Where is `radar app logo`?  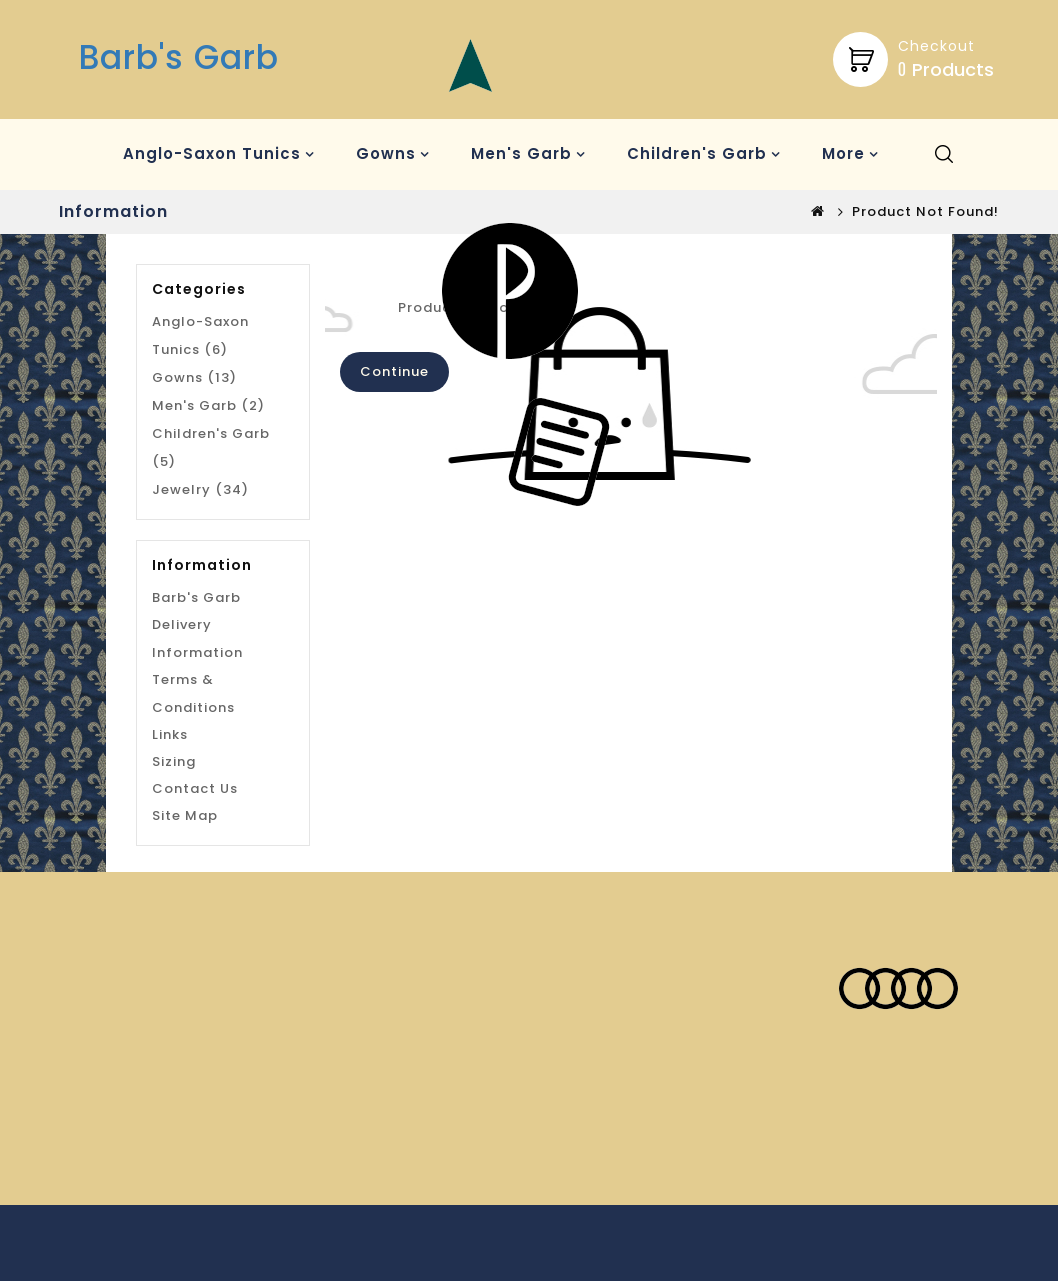 radar app logo is located at coordinates (470, 65).